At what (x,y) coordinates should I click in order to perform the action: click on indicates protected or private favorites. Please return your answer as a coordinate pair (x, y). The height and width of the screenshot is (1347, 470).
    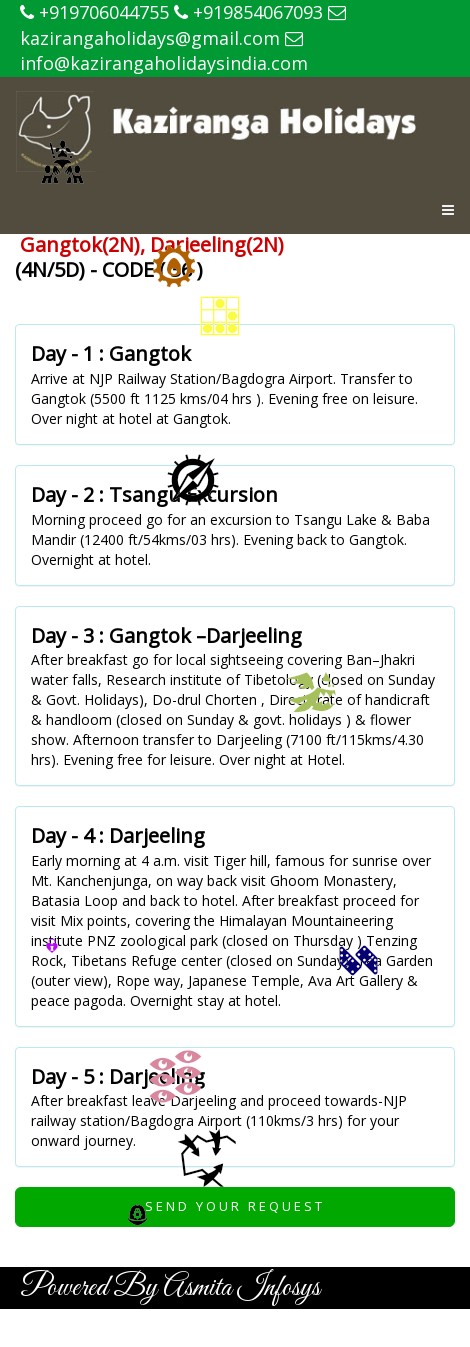
    Looking at the image, I should click on (52, 946).